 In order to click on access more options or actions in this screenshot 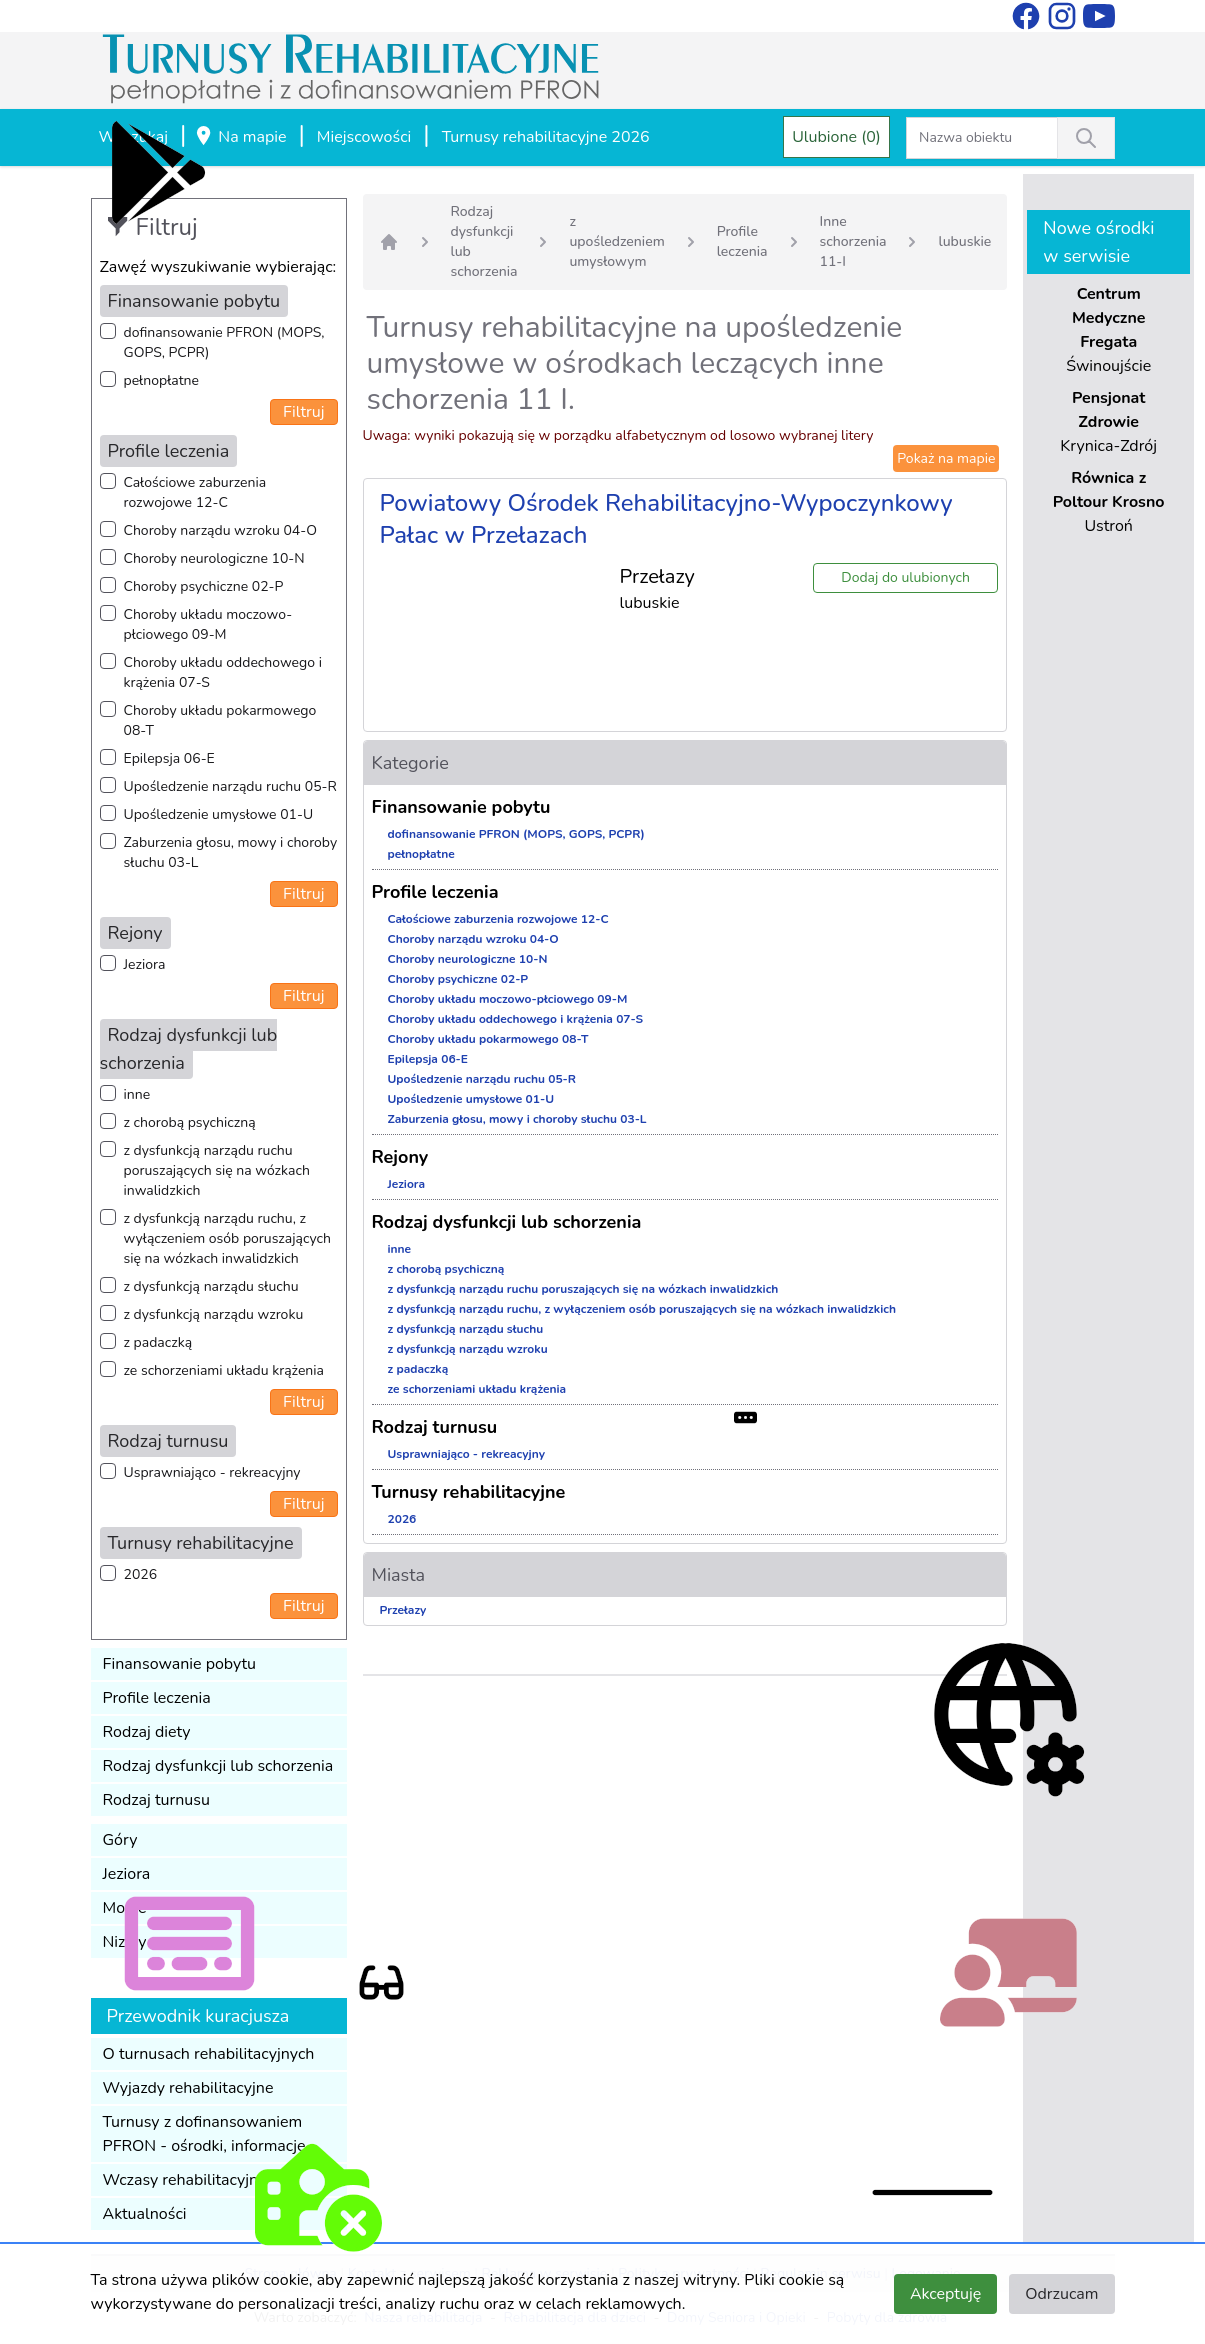, I will do `click(745, 1417)`.